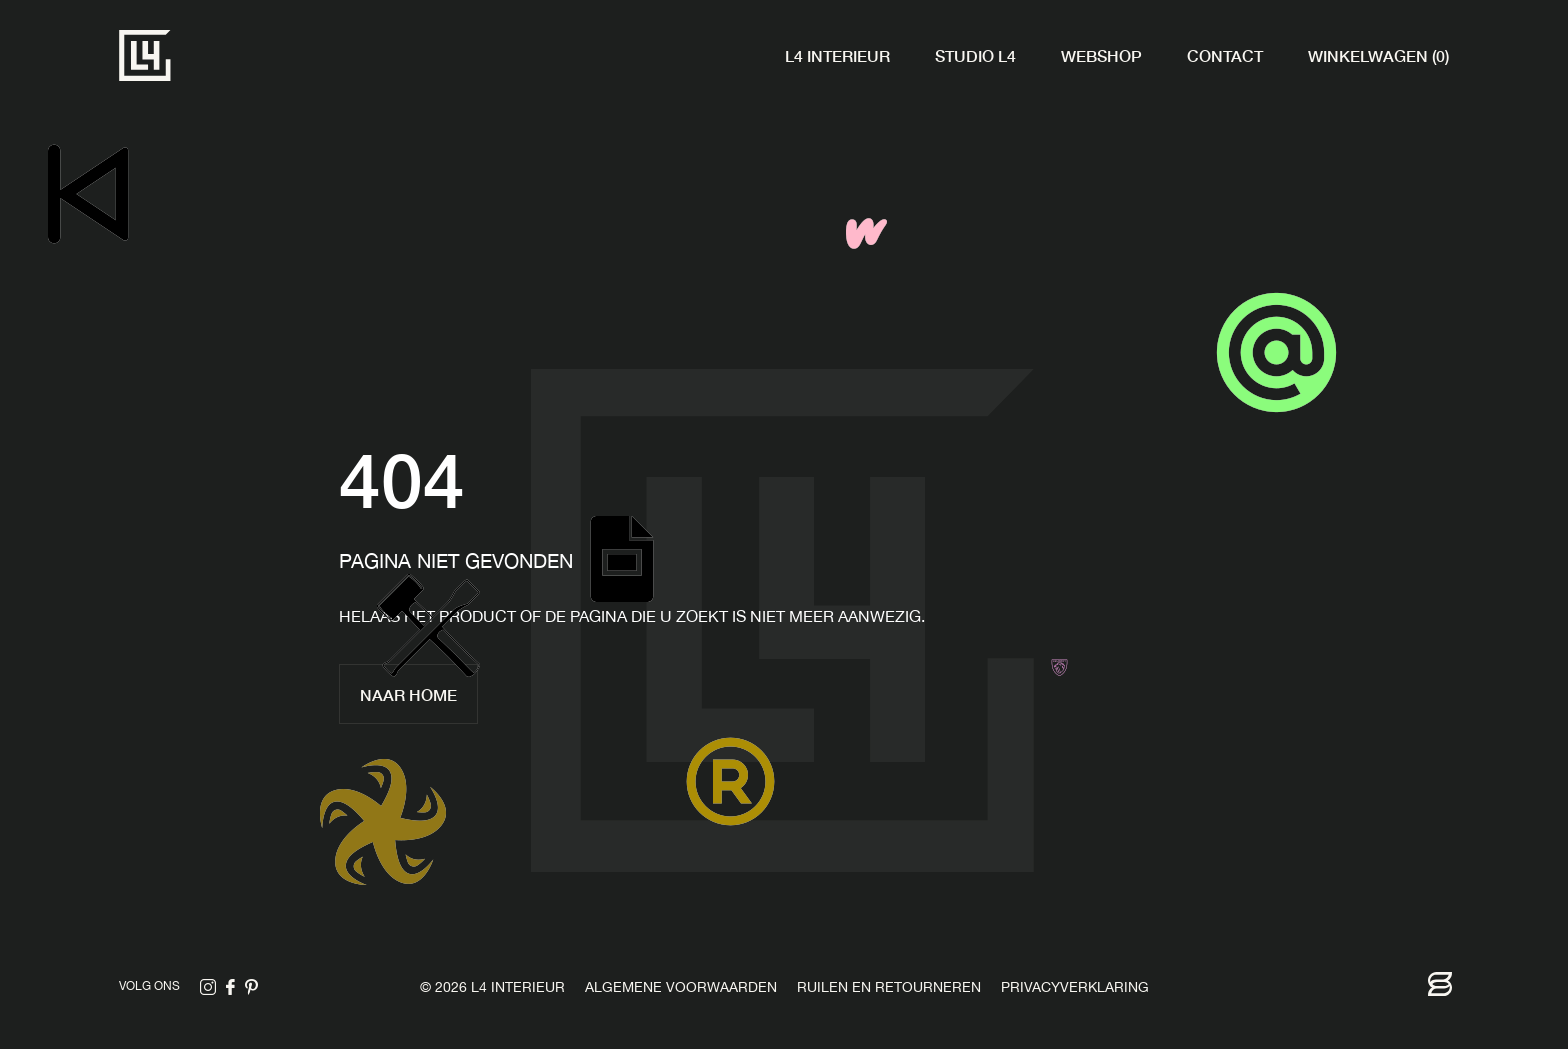 This screenshot has height=1049, width=1568. What do you see at coordinates (1276, 352) in the screenshot?
I see `compose a new email` at bounding box center [1276, 352].